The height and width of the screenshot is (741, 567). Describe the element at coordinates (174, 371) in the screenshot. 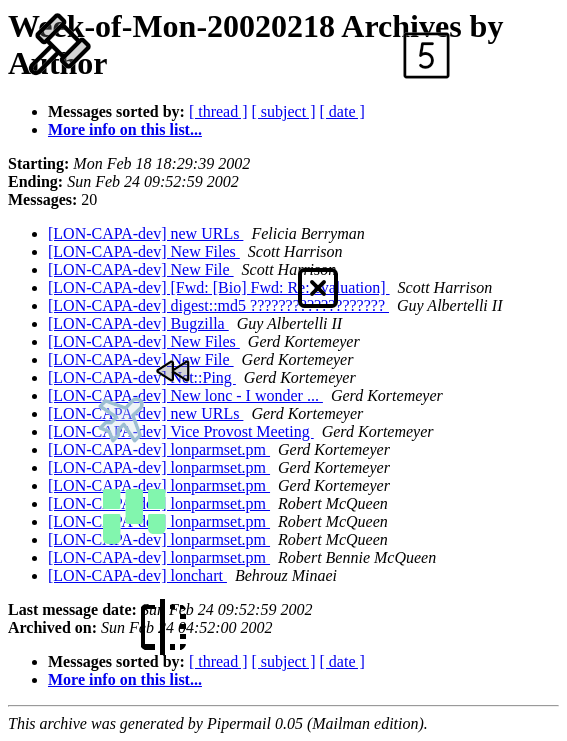

I see `rewind or skip backward in media playback` at that location.